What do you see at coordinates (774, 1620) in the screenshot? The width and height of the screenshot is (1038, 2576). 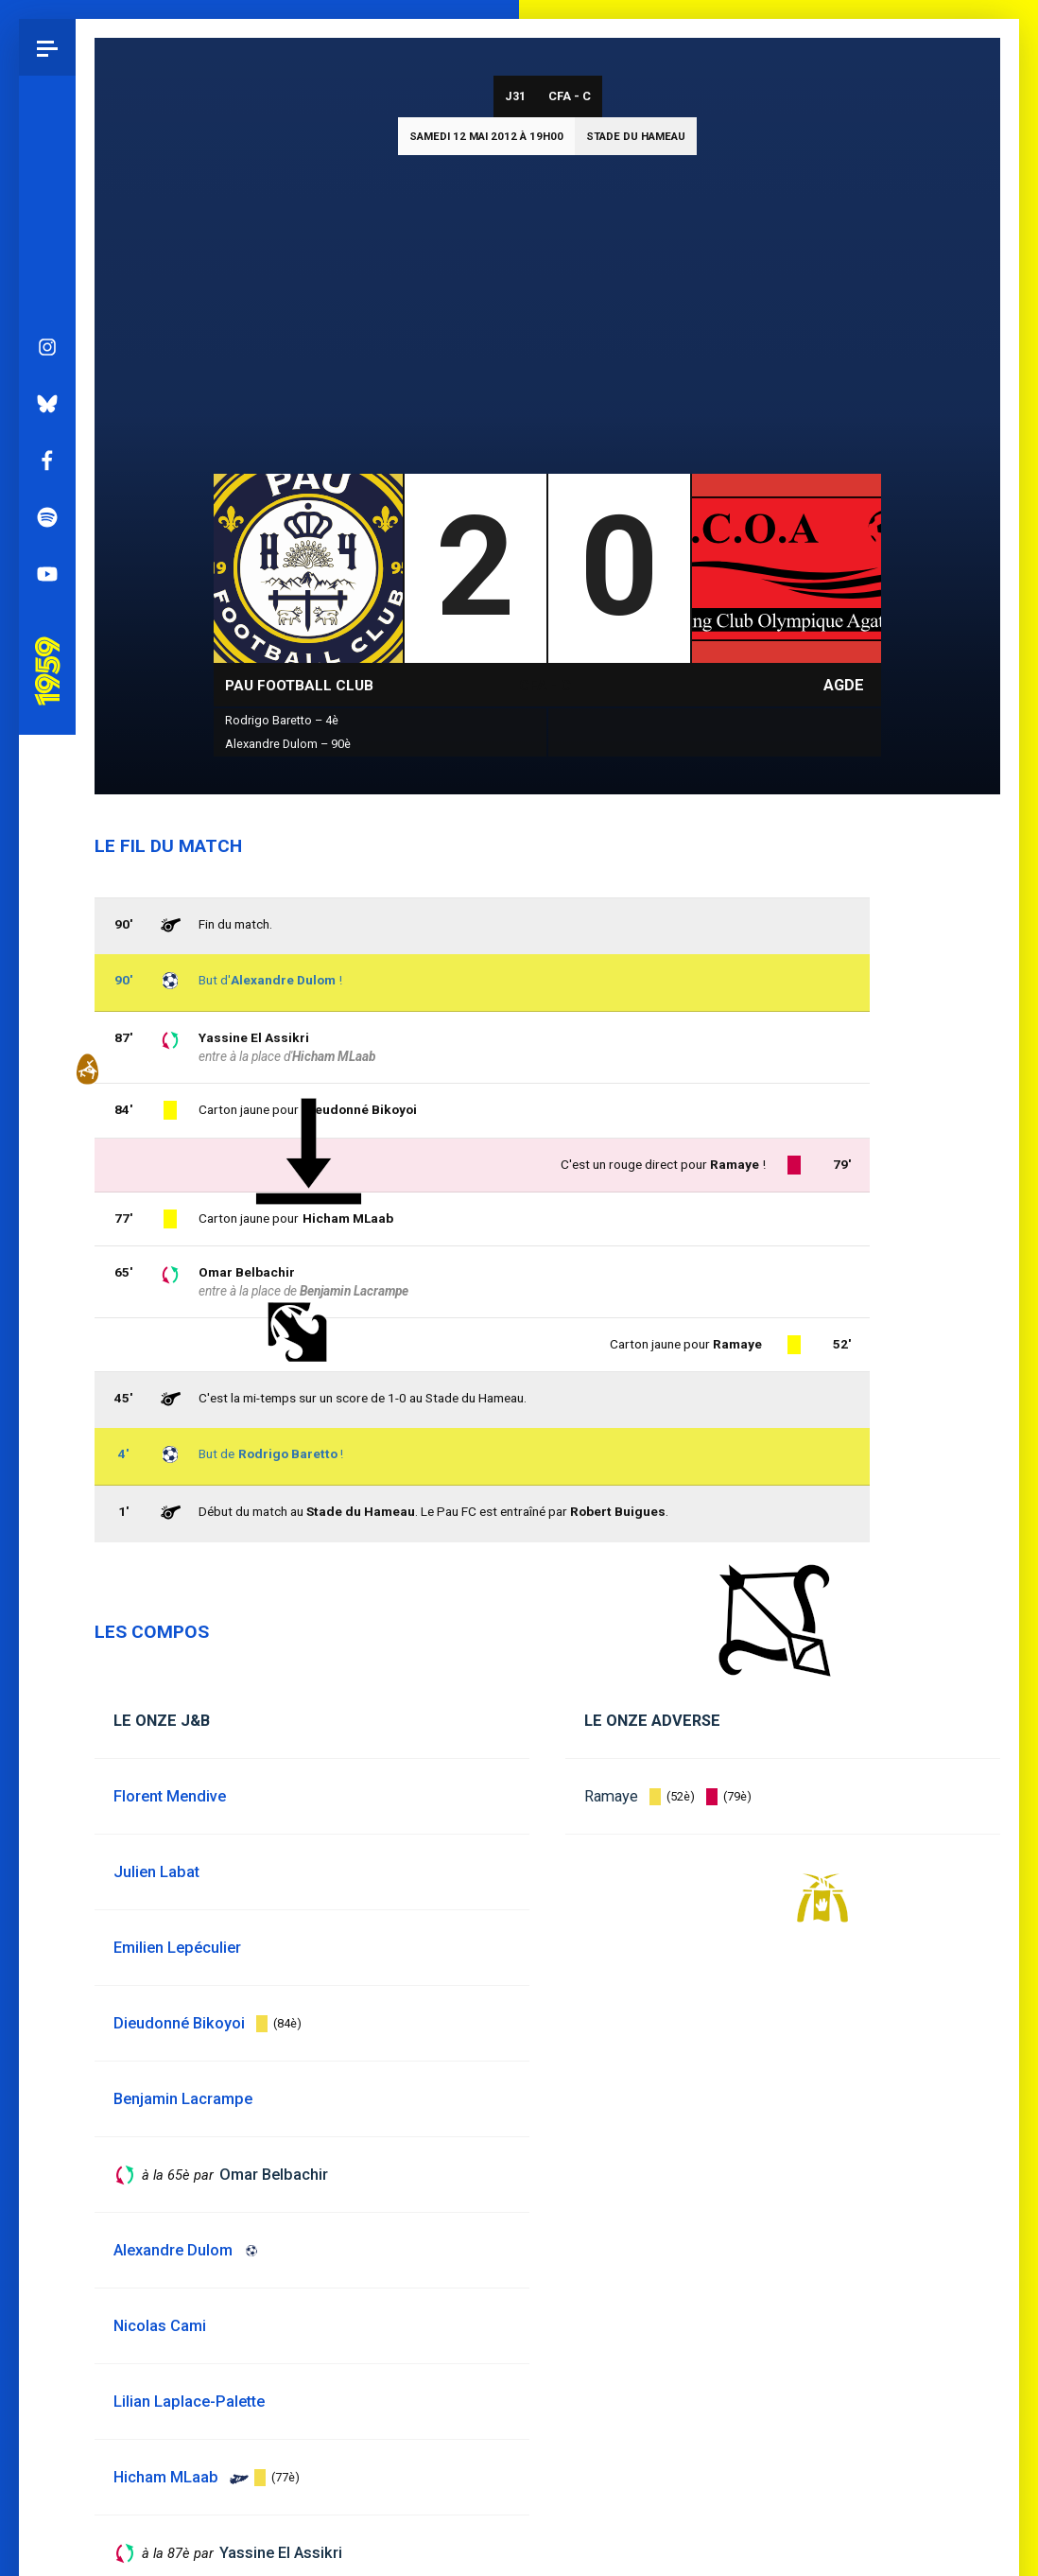 I see `select bow and arrow weapon` at bounding box center [774, 1620].